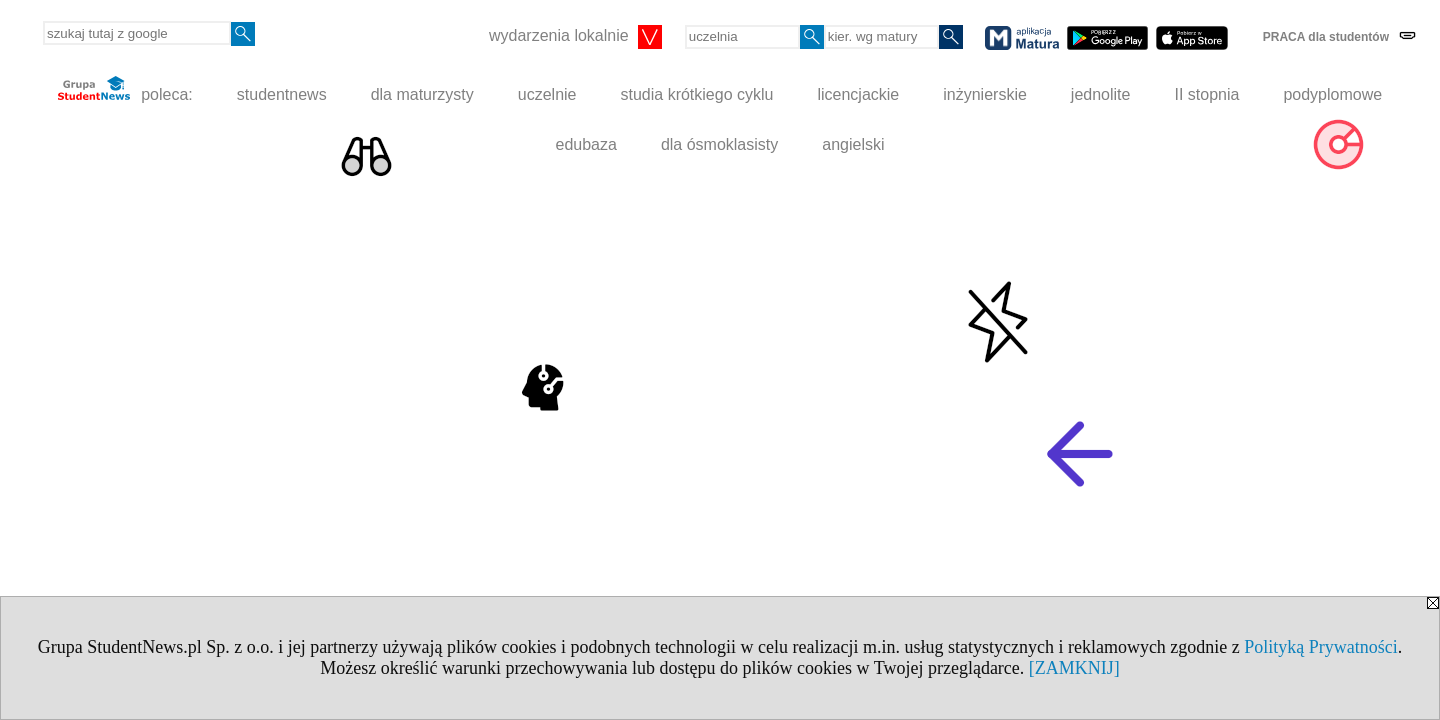 The image size is (1440, 720). Describe the element at coordinates (998, 322) in the screenshot. I see `disable flash or lightning mode` at that location.